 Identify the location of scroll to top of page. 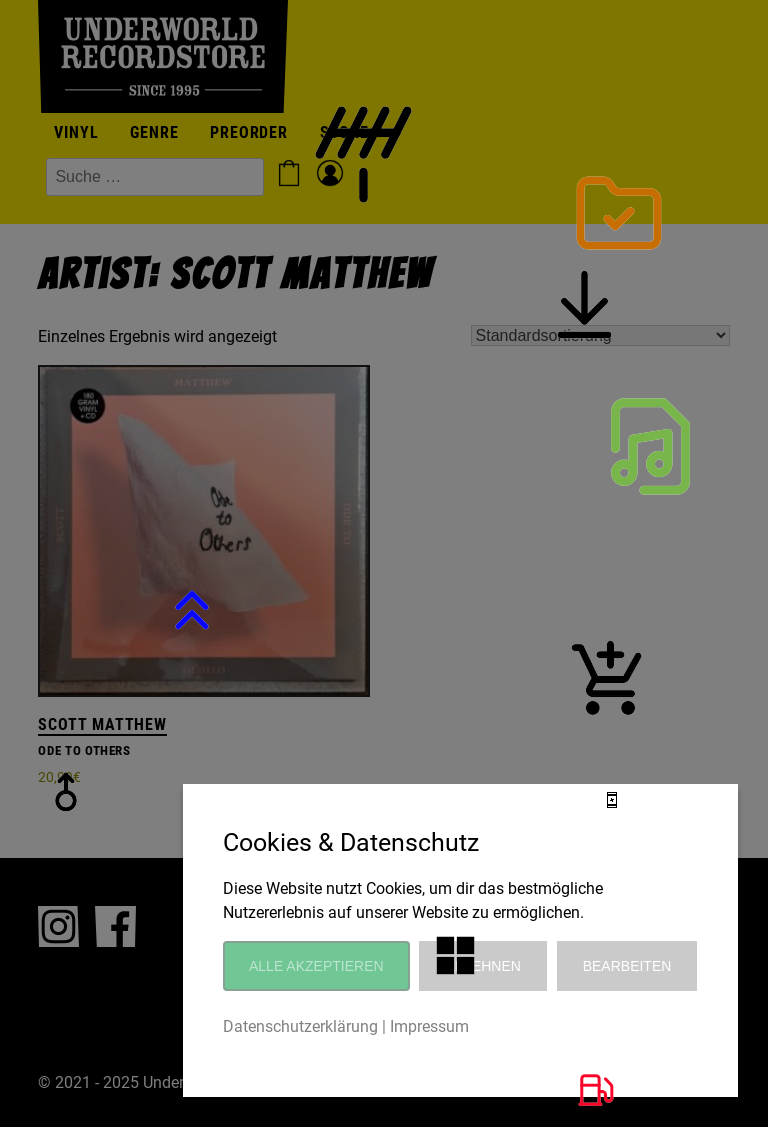
(192, 610).